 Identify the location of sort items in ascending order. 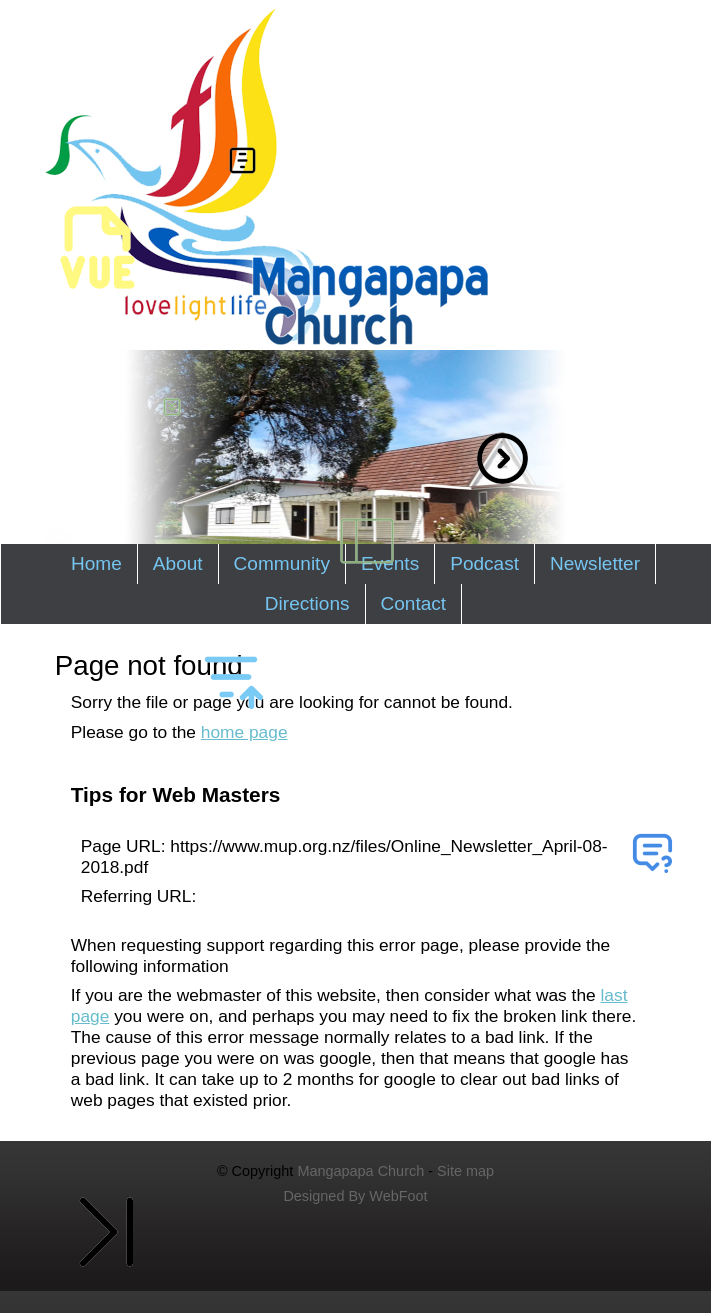
(231, 677).